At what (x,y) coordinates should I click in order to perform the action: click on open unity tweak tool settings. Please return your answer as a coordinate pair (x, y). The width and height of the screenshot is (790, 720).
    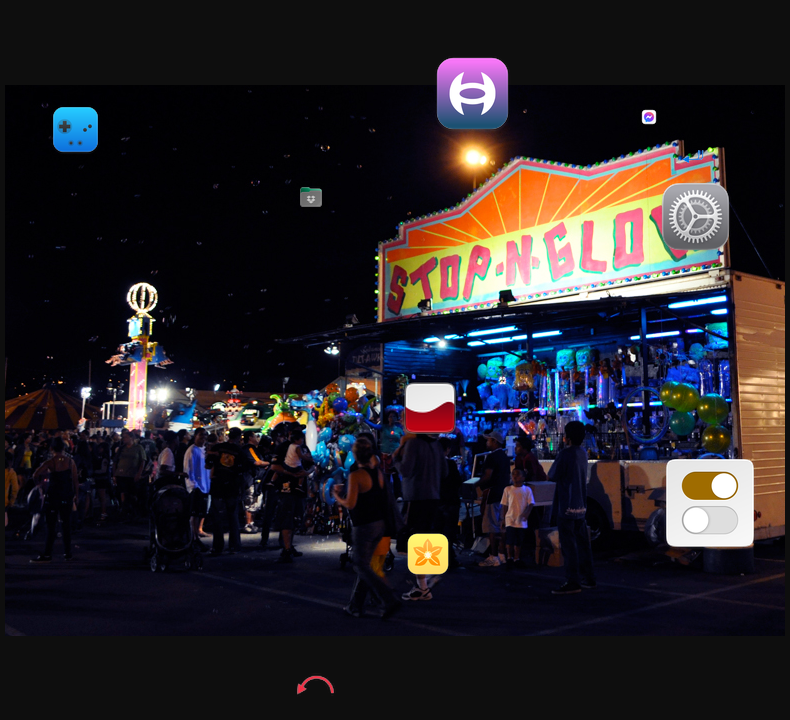
    Looking at the image, I should click on (710, 503).